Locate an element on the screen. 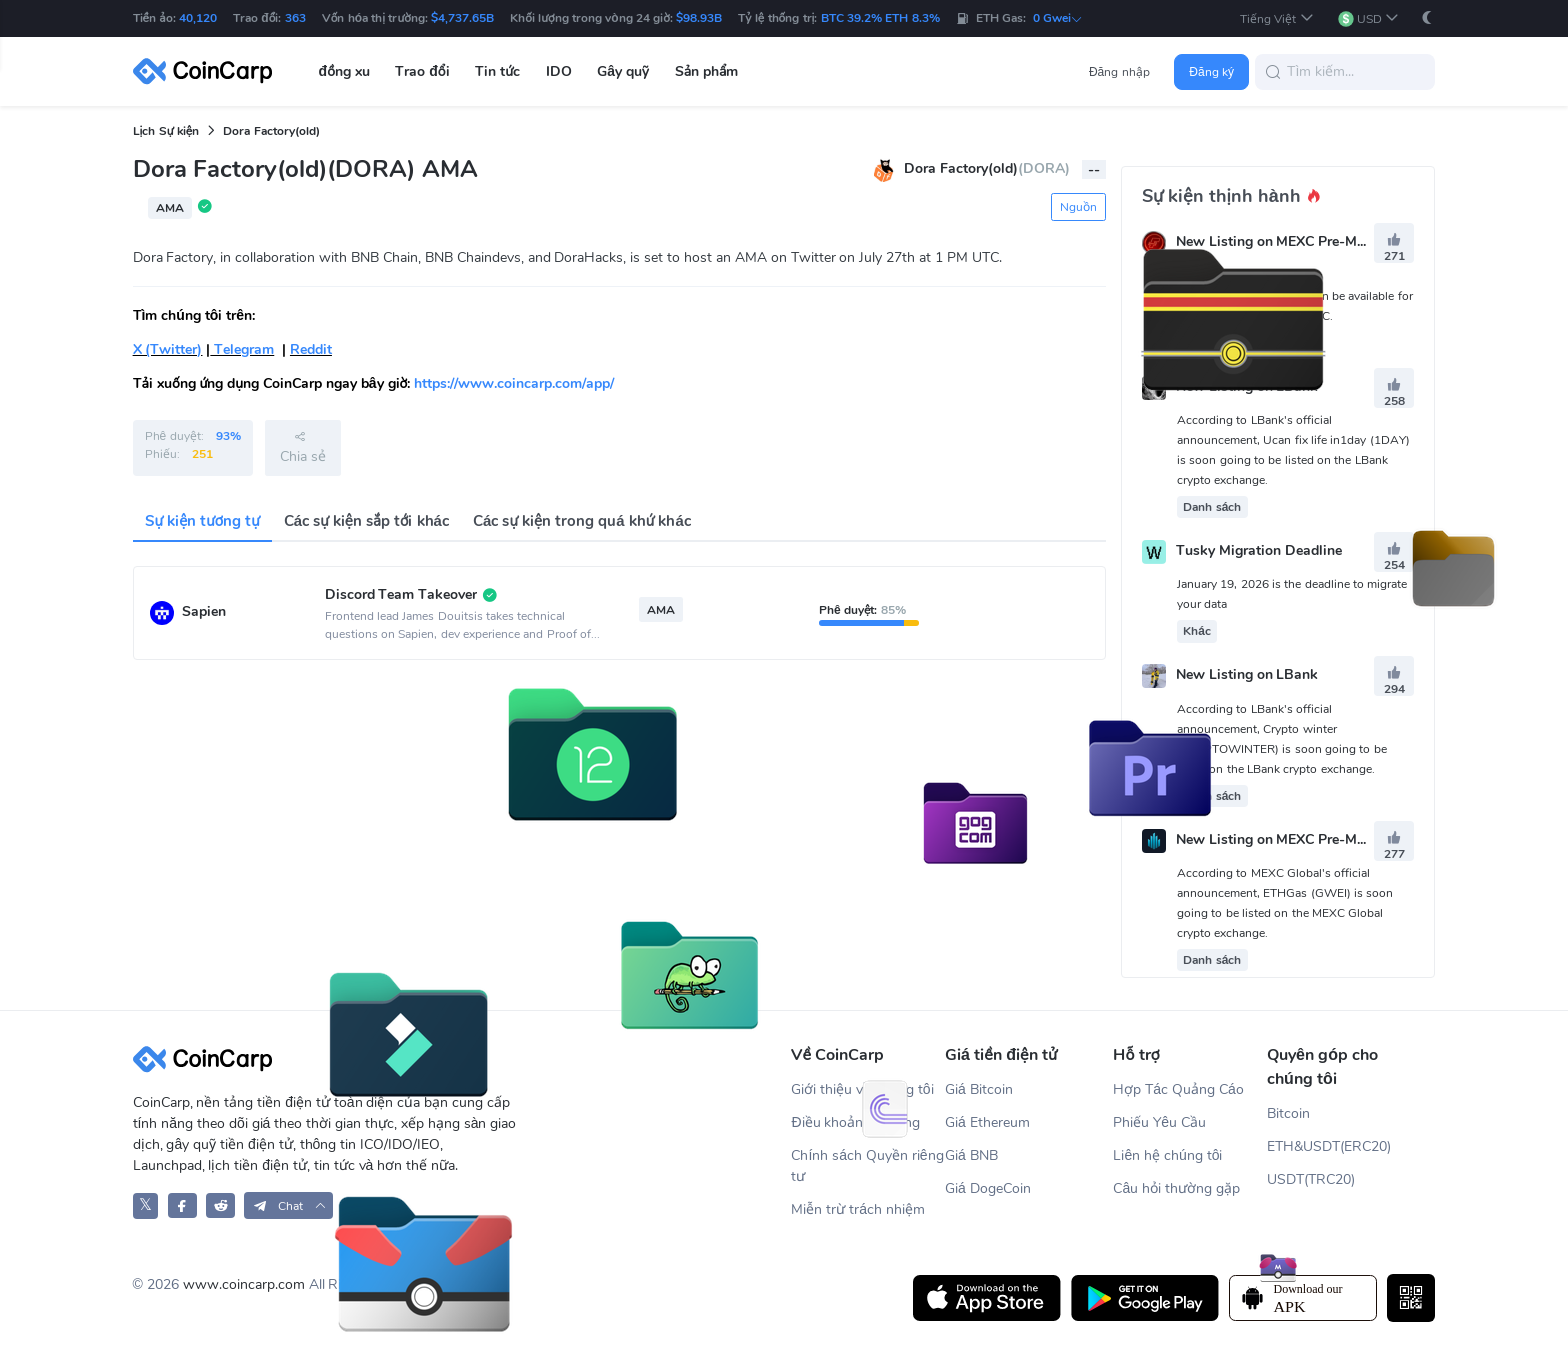 The width and height of the screenshot is (1568, 1368). folder for pokémon game files or saves is located at coordinates (423, 1268).